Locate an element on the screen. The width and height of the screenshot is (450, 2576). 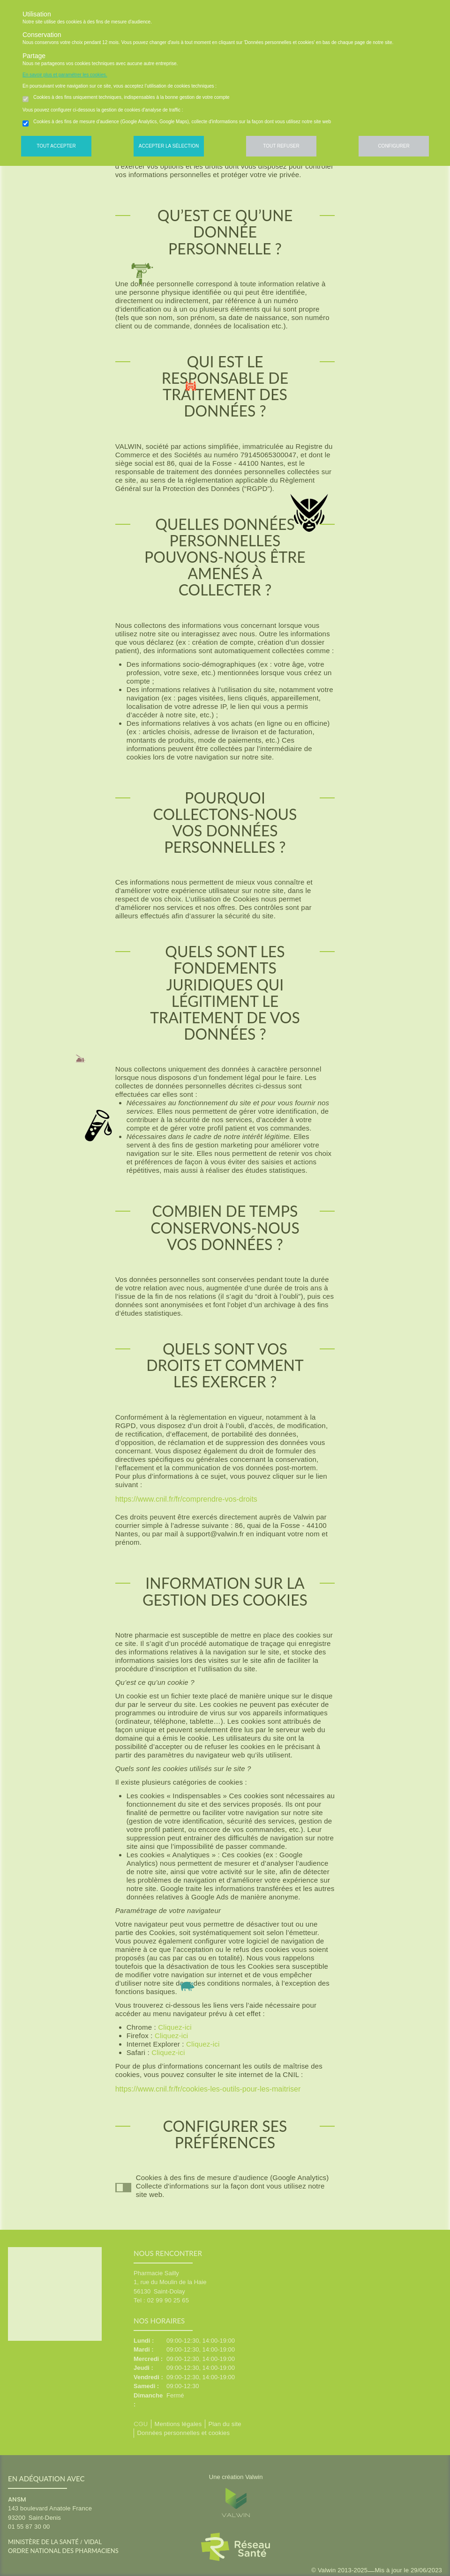
butter ingredient in a cooking or recipe game is located at coordinates (81, 1058).